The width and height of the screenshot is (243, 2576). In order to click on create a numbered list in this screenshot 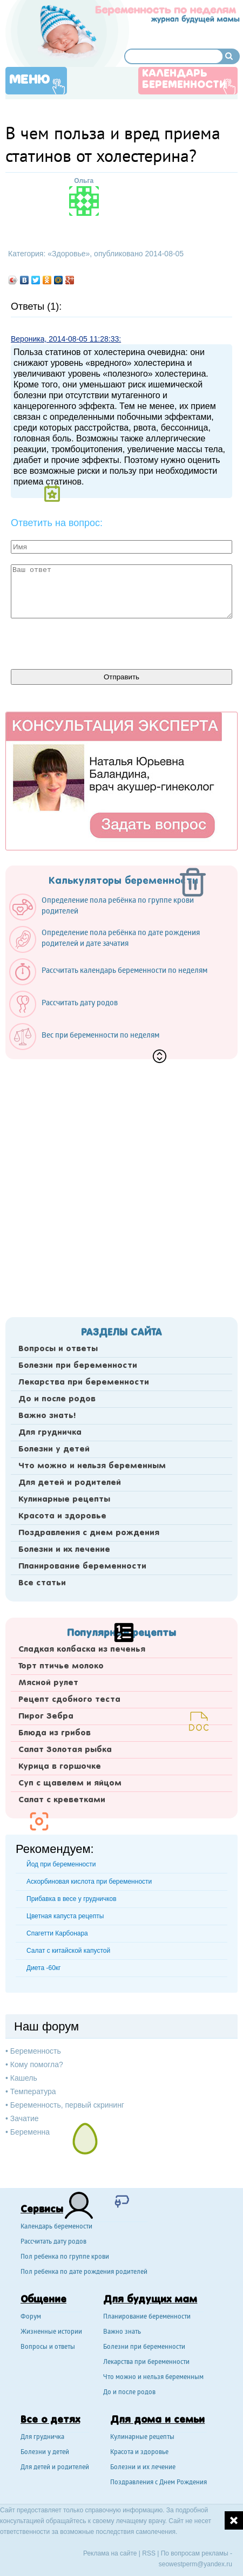, I will do `click(124, 1632)`.